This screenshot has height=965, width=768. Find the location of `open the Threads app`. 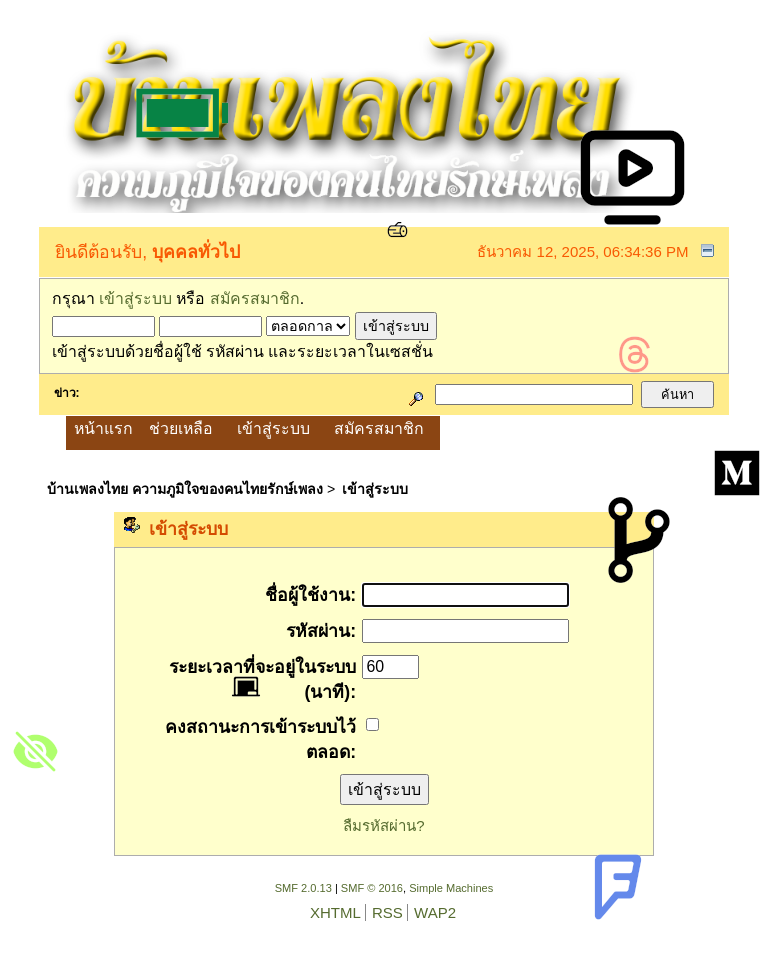

open the Threads app is located at coordinates (634, 354).